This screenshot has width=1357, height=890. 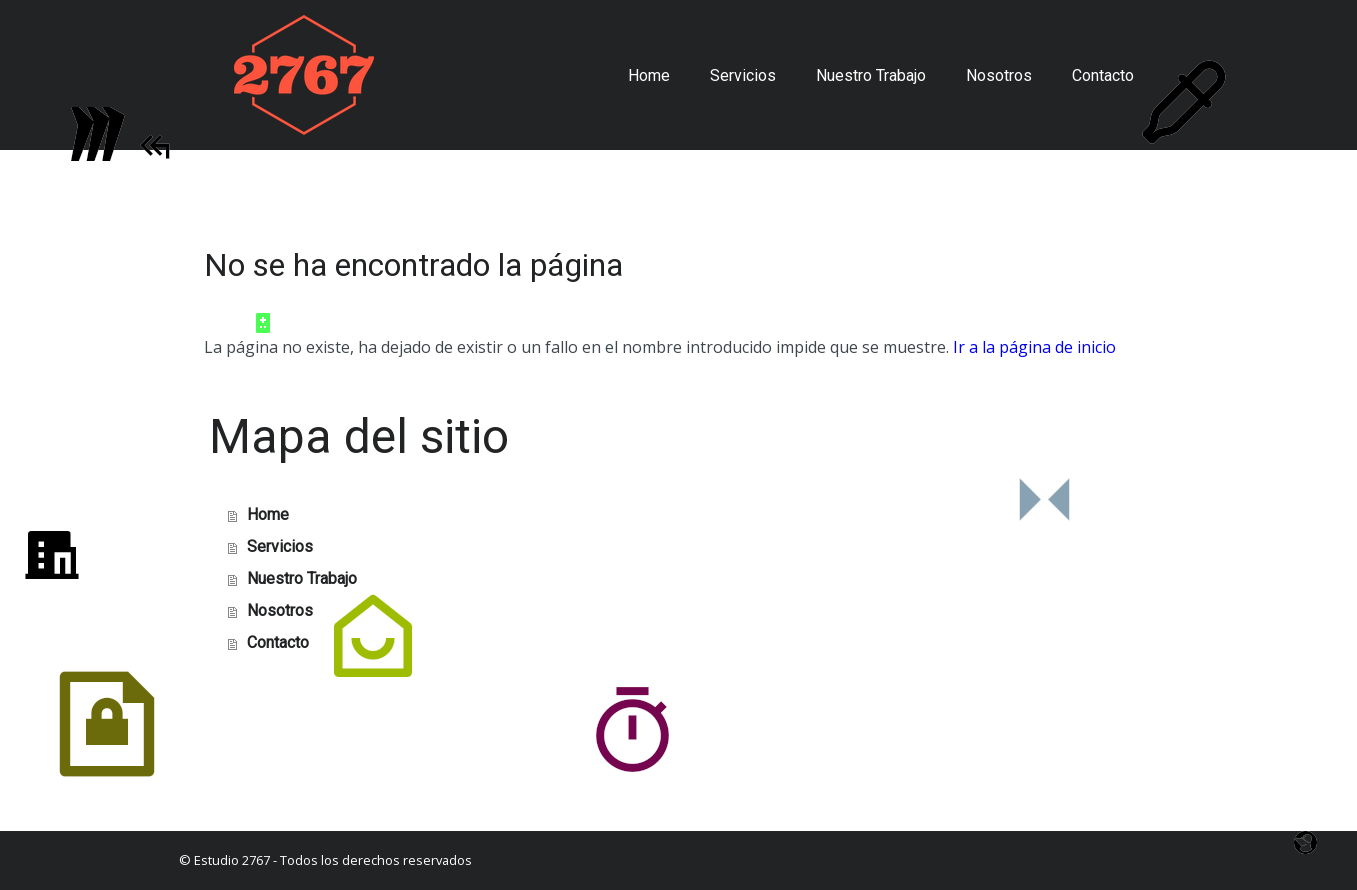 What do you see at coordinates (263, 323) in the screenshot?
I see `access remote control functionality` at bounding box center [263, 323].